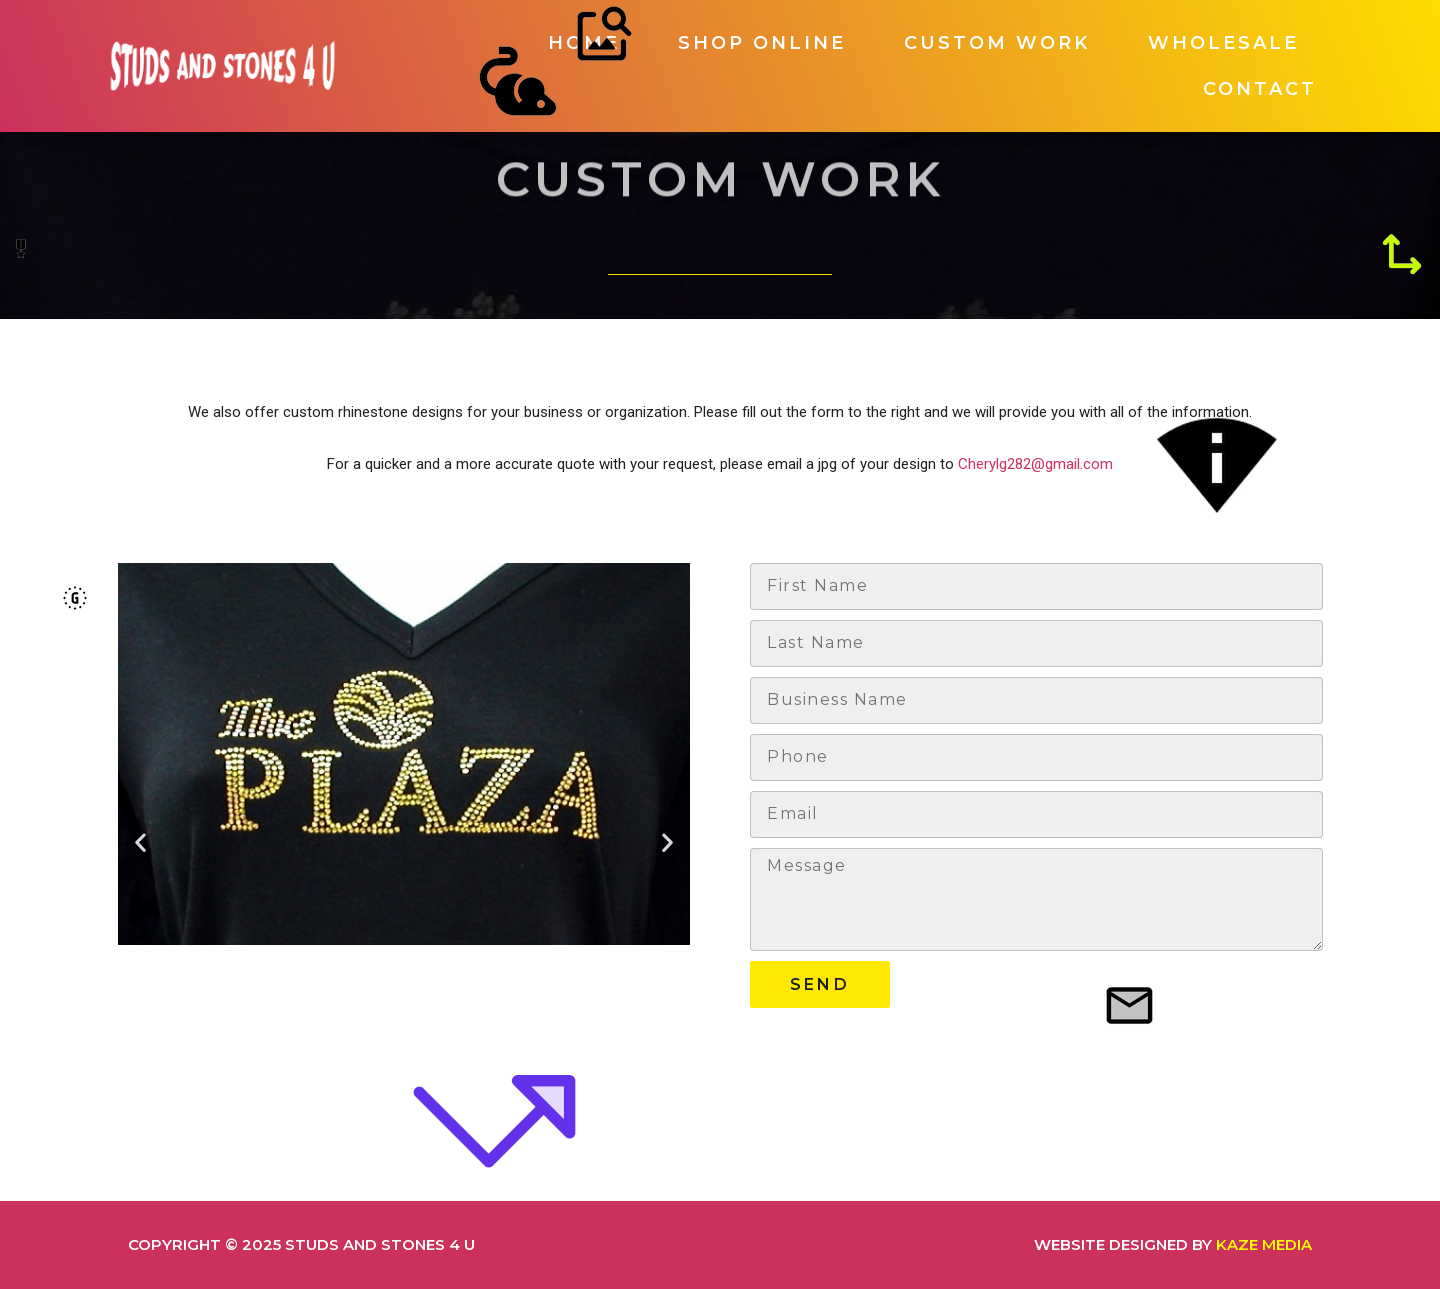 This screenshot has width=1440, height=1289. I want to click on view achievements or awards, so click(21, 249).